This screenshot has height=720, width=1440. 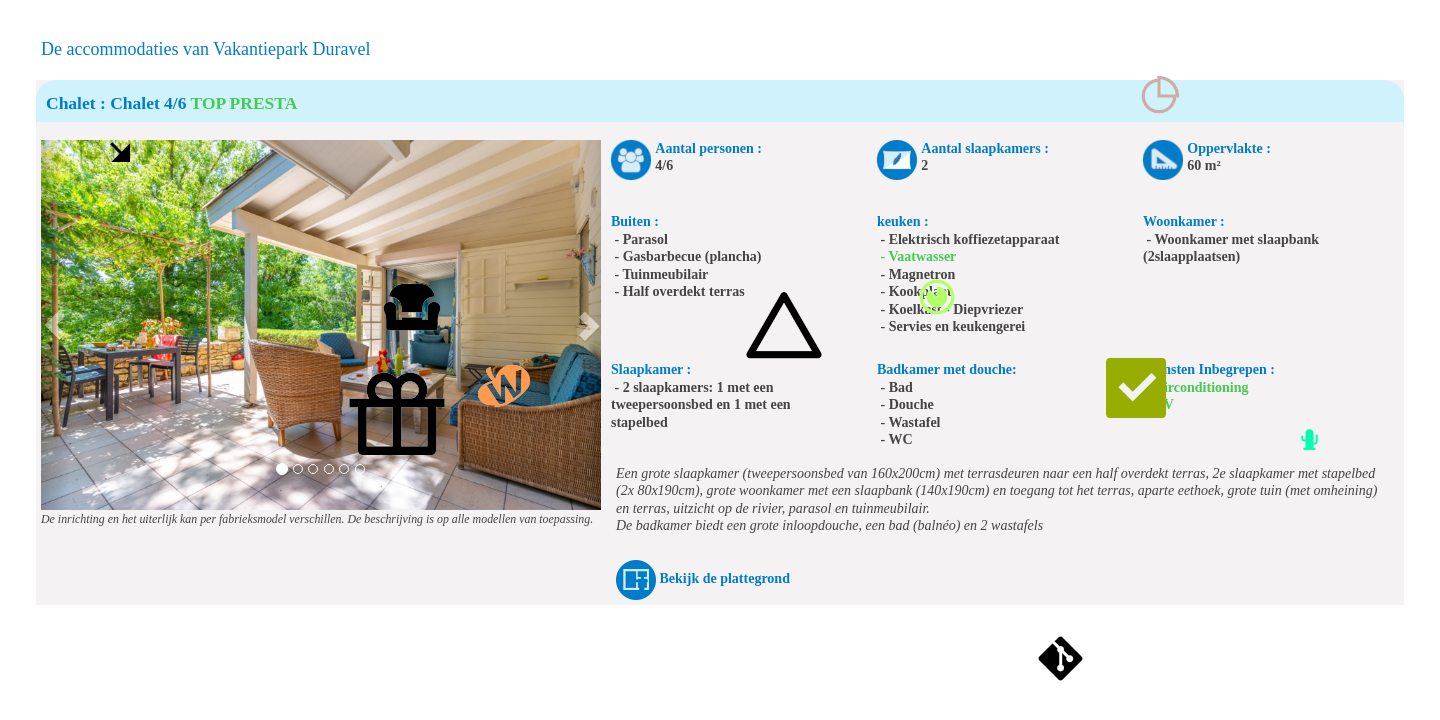 I want to click on indicates a selected or completed item, so click(x=1136, y=388).